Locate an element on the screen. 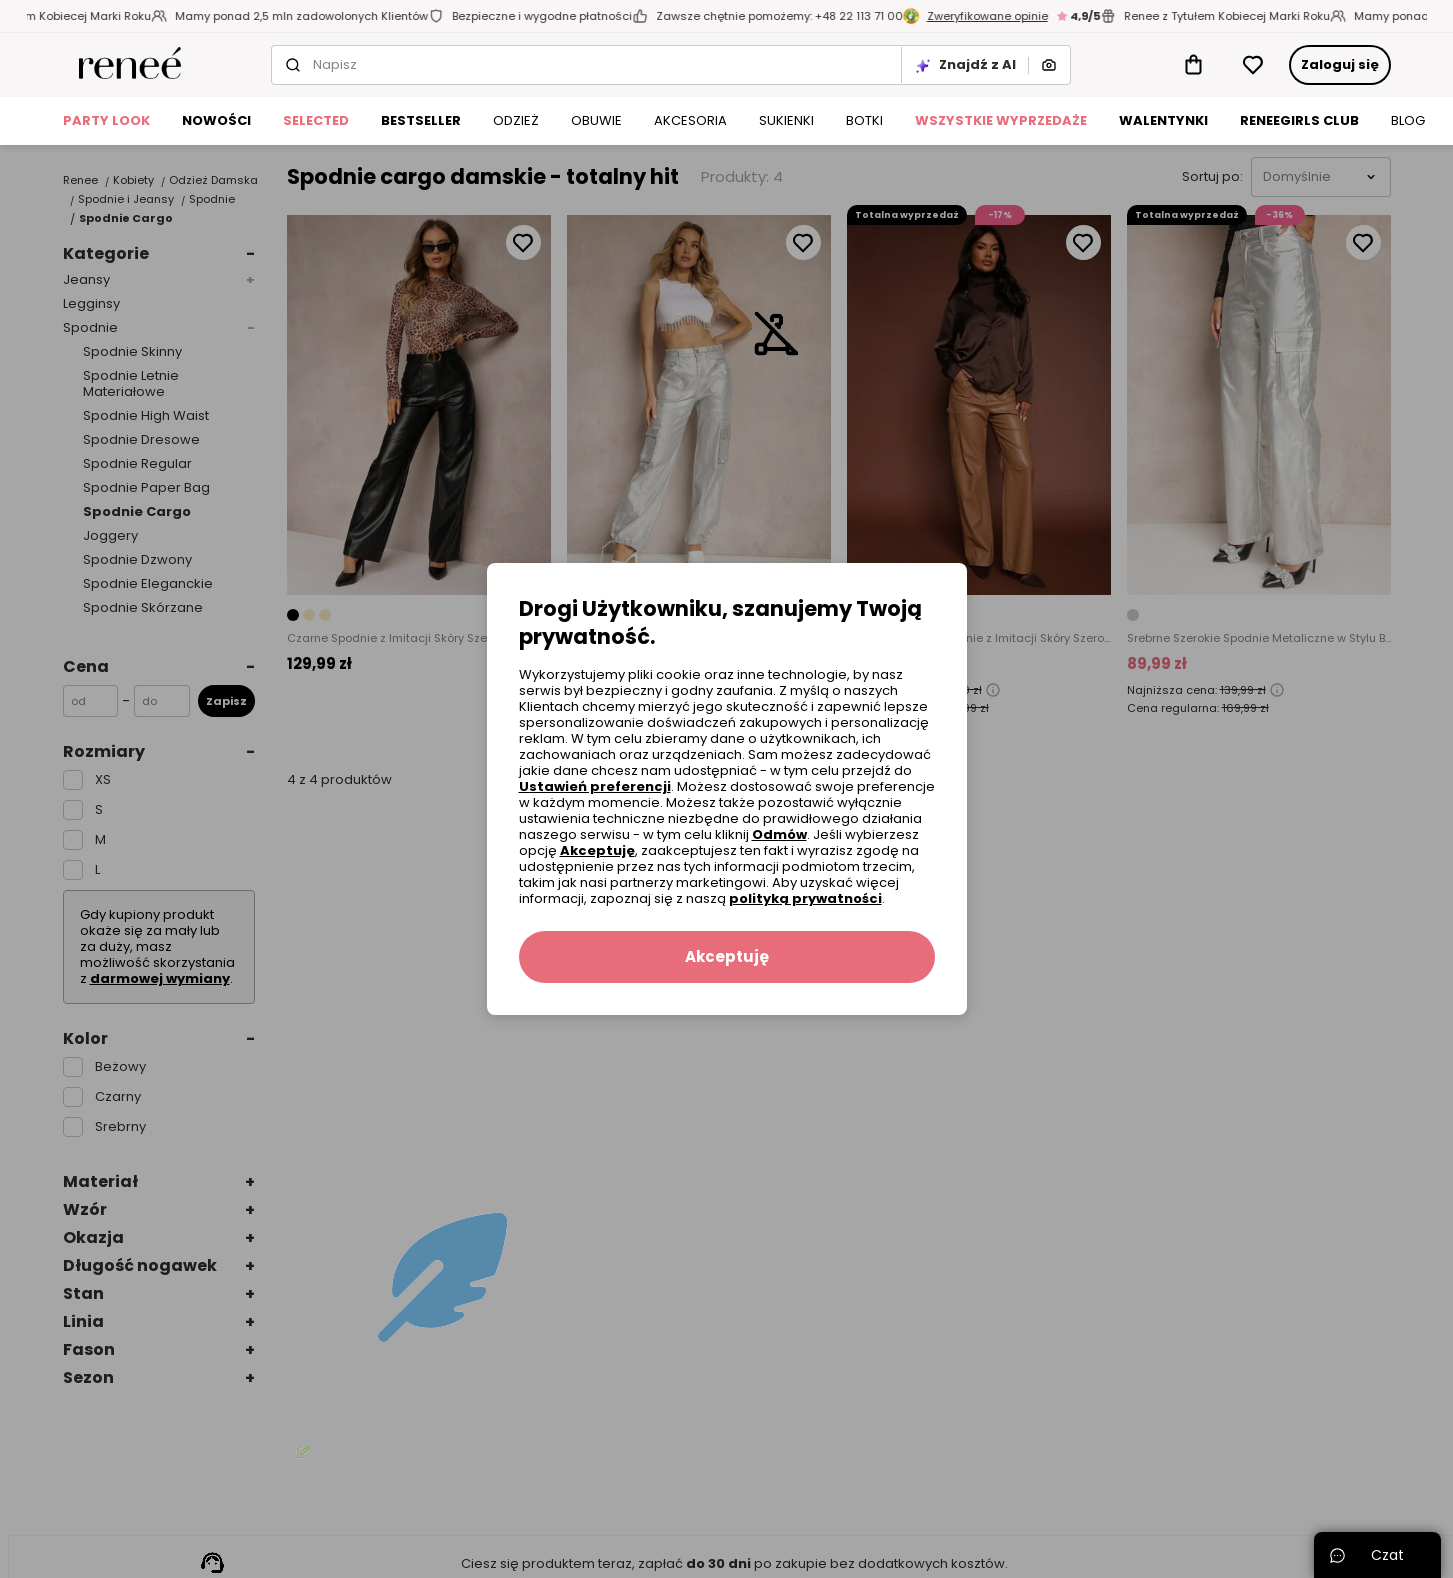 This screenshot has width=1453, height=1578. compose a new message or note is located at coordinates (441, 1278).